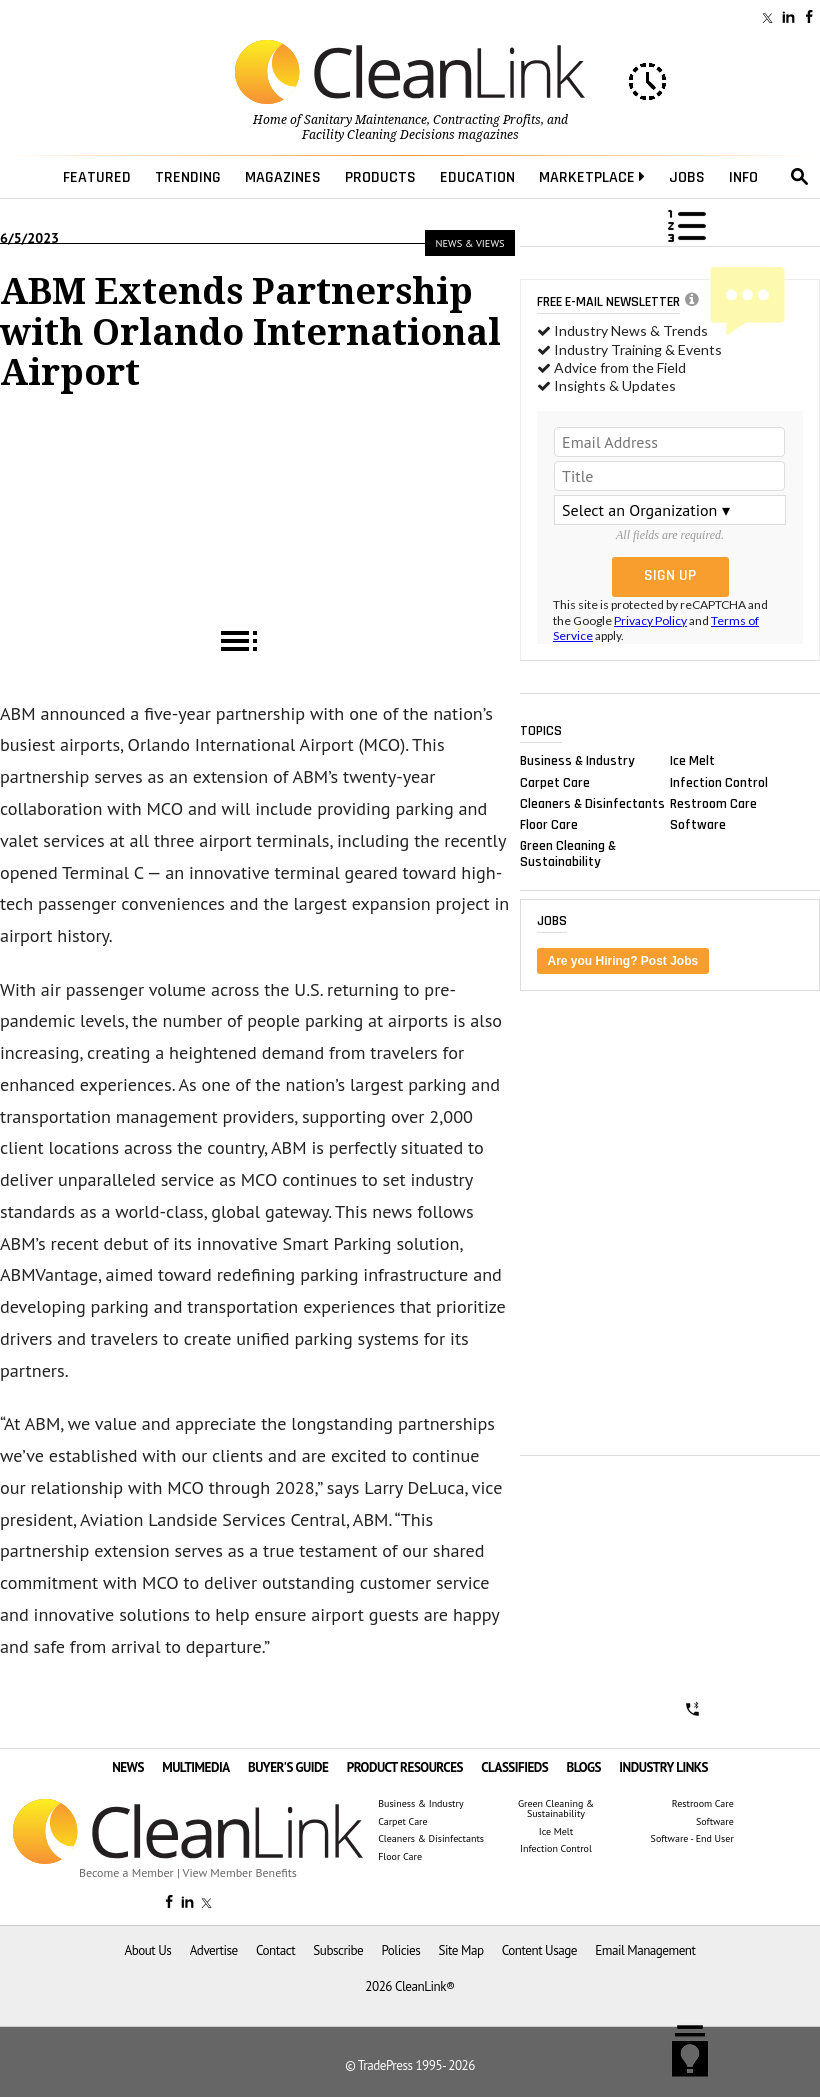  Describe the element at coordinates (239, 641) in the screenshot. I see `view table of contents` at that location.